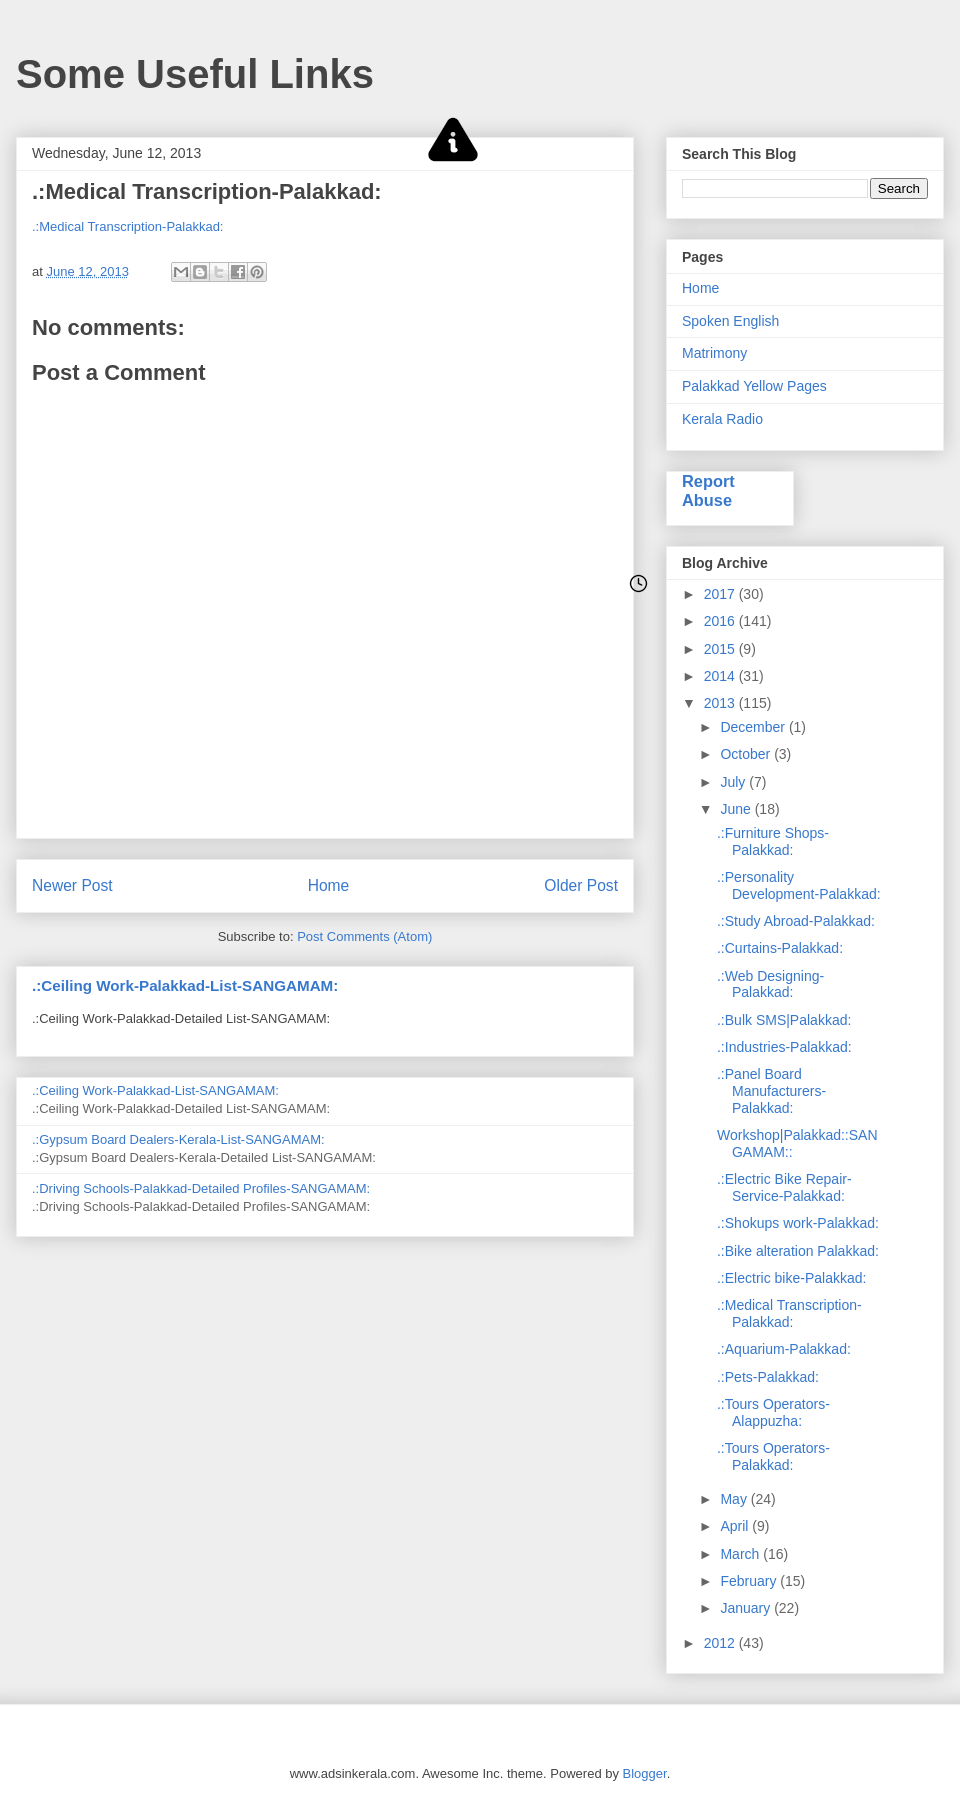  Describe the element at coordinates (453, 141) in the screenshot. I see `view important information or notice` at that location.